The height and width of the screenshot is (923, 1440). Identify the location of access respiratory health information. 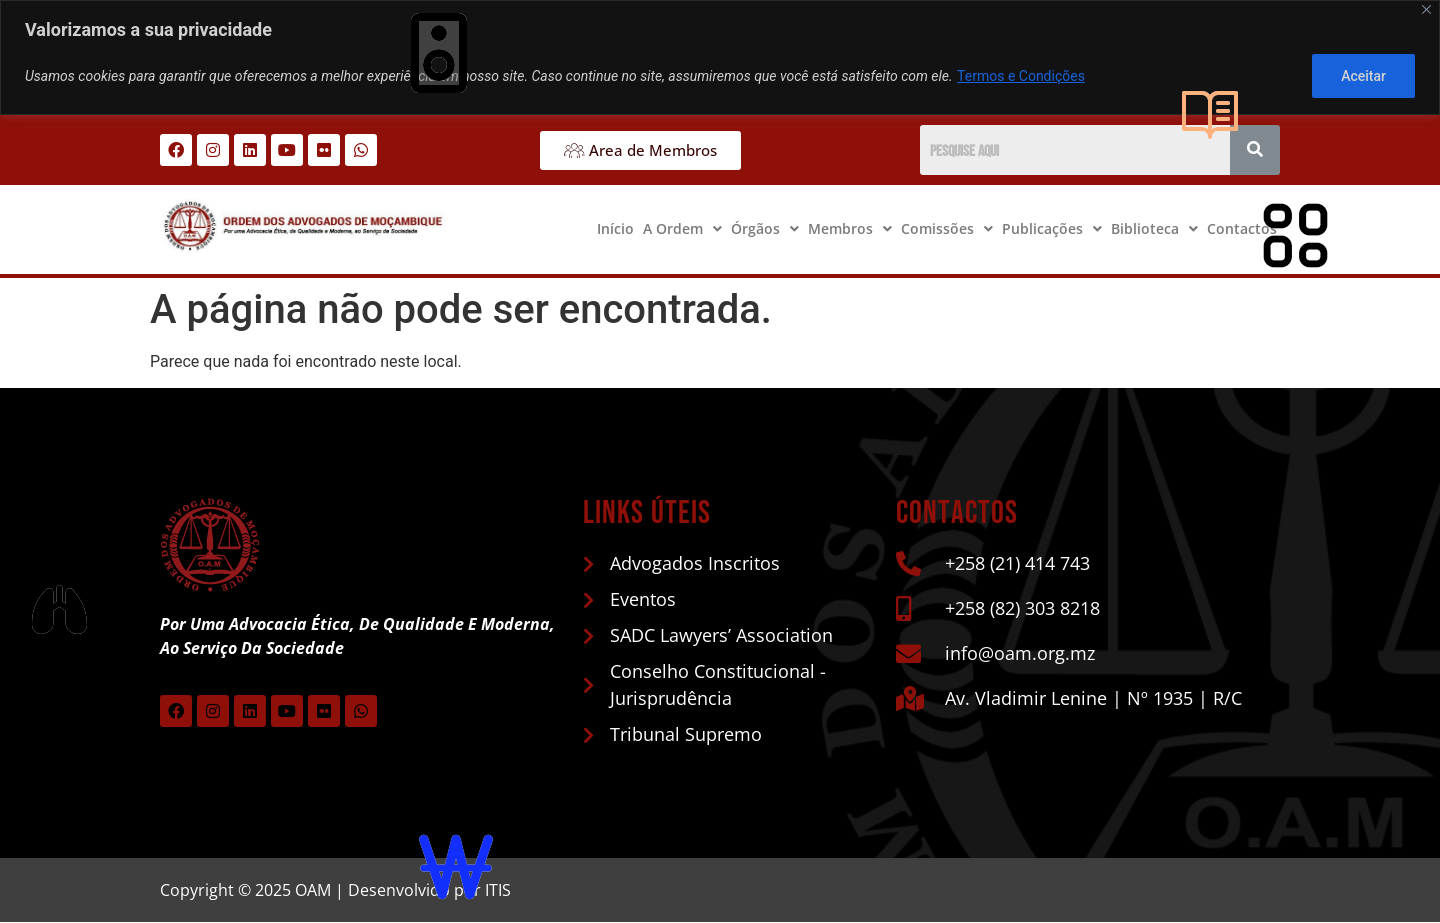
(59, 609).